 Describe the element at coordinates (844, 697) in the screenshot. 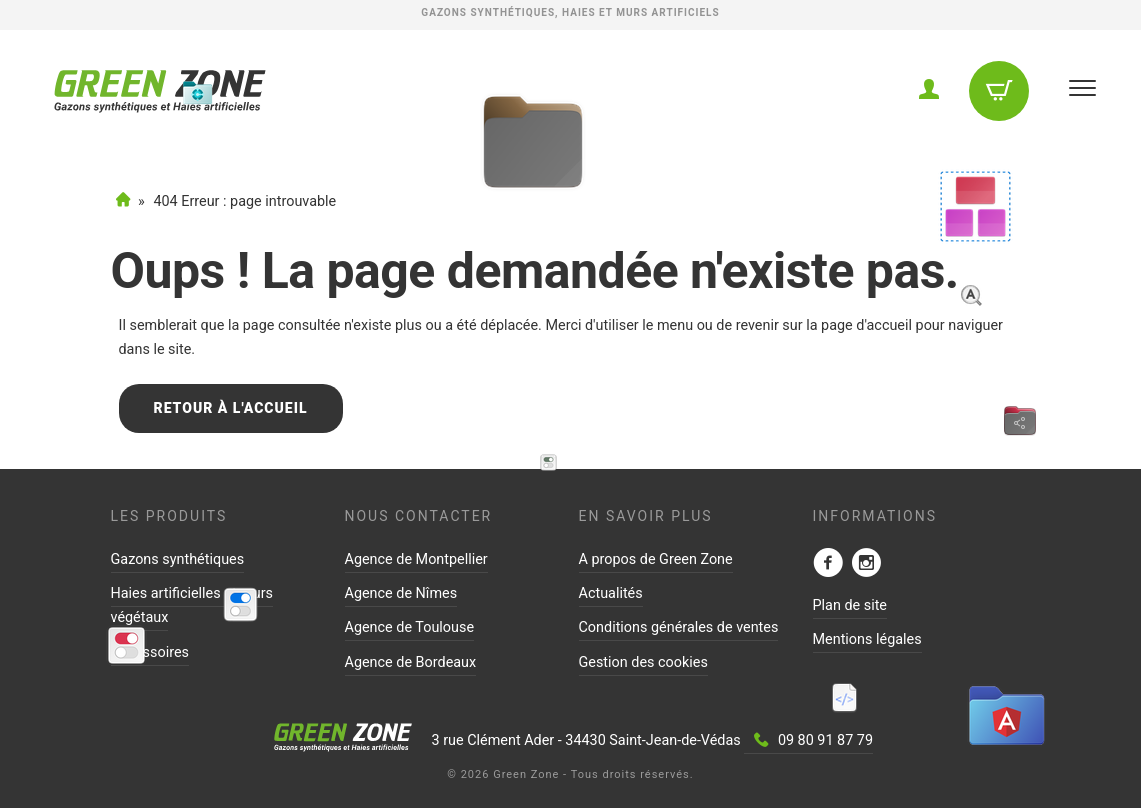

I see `an HTML or code file` at that location.